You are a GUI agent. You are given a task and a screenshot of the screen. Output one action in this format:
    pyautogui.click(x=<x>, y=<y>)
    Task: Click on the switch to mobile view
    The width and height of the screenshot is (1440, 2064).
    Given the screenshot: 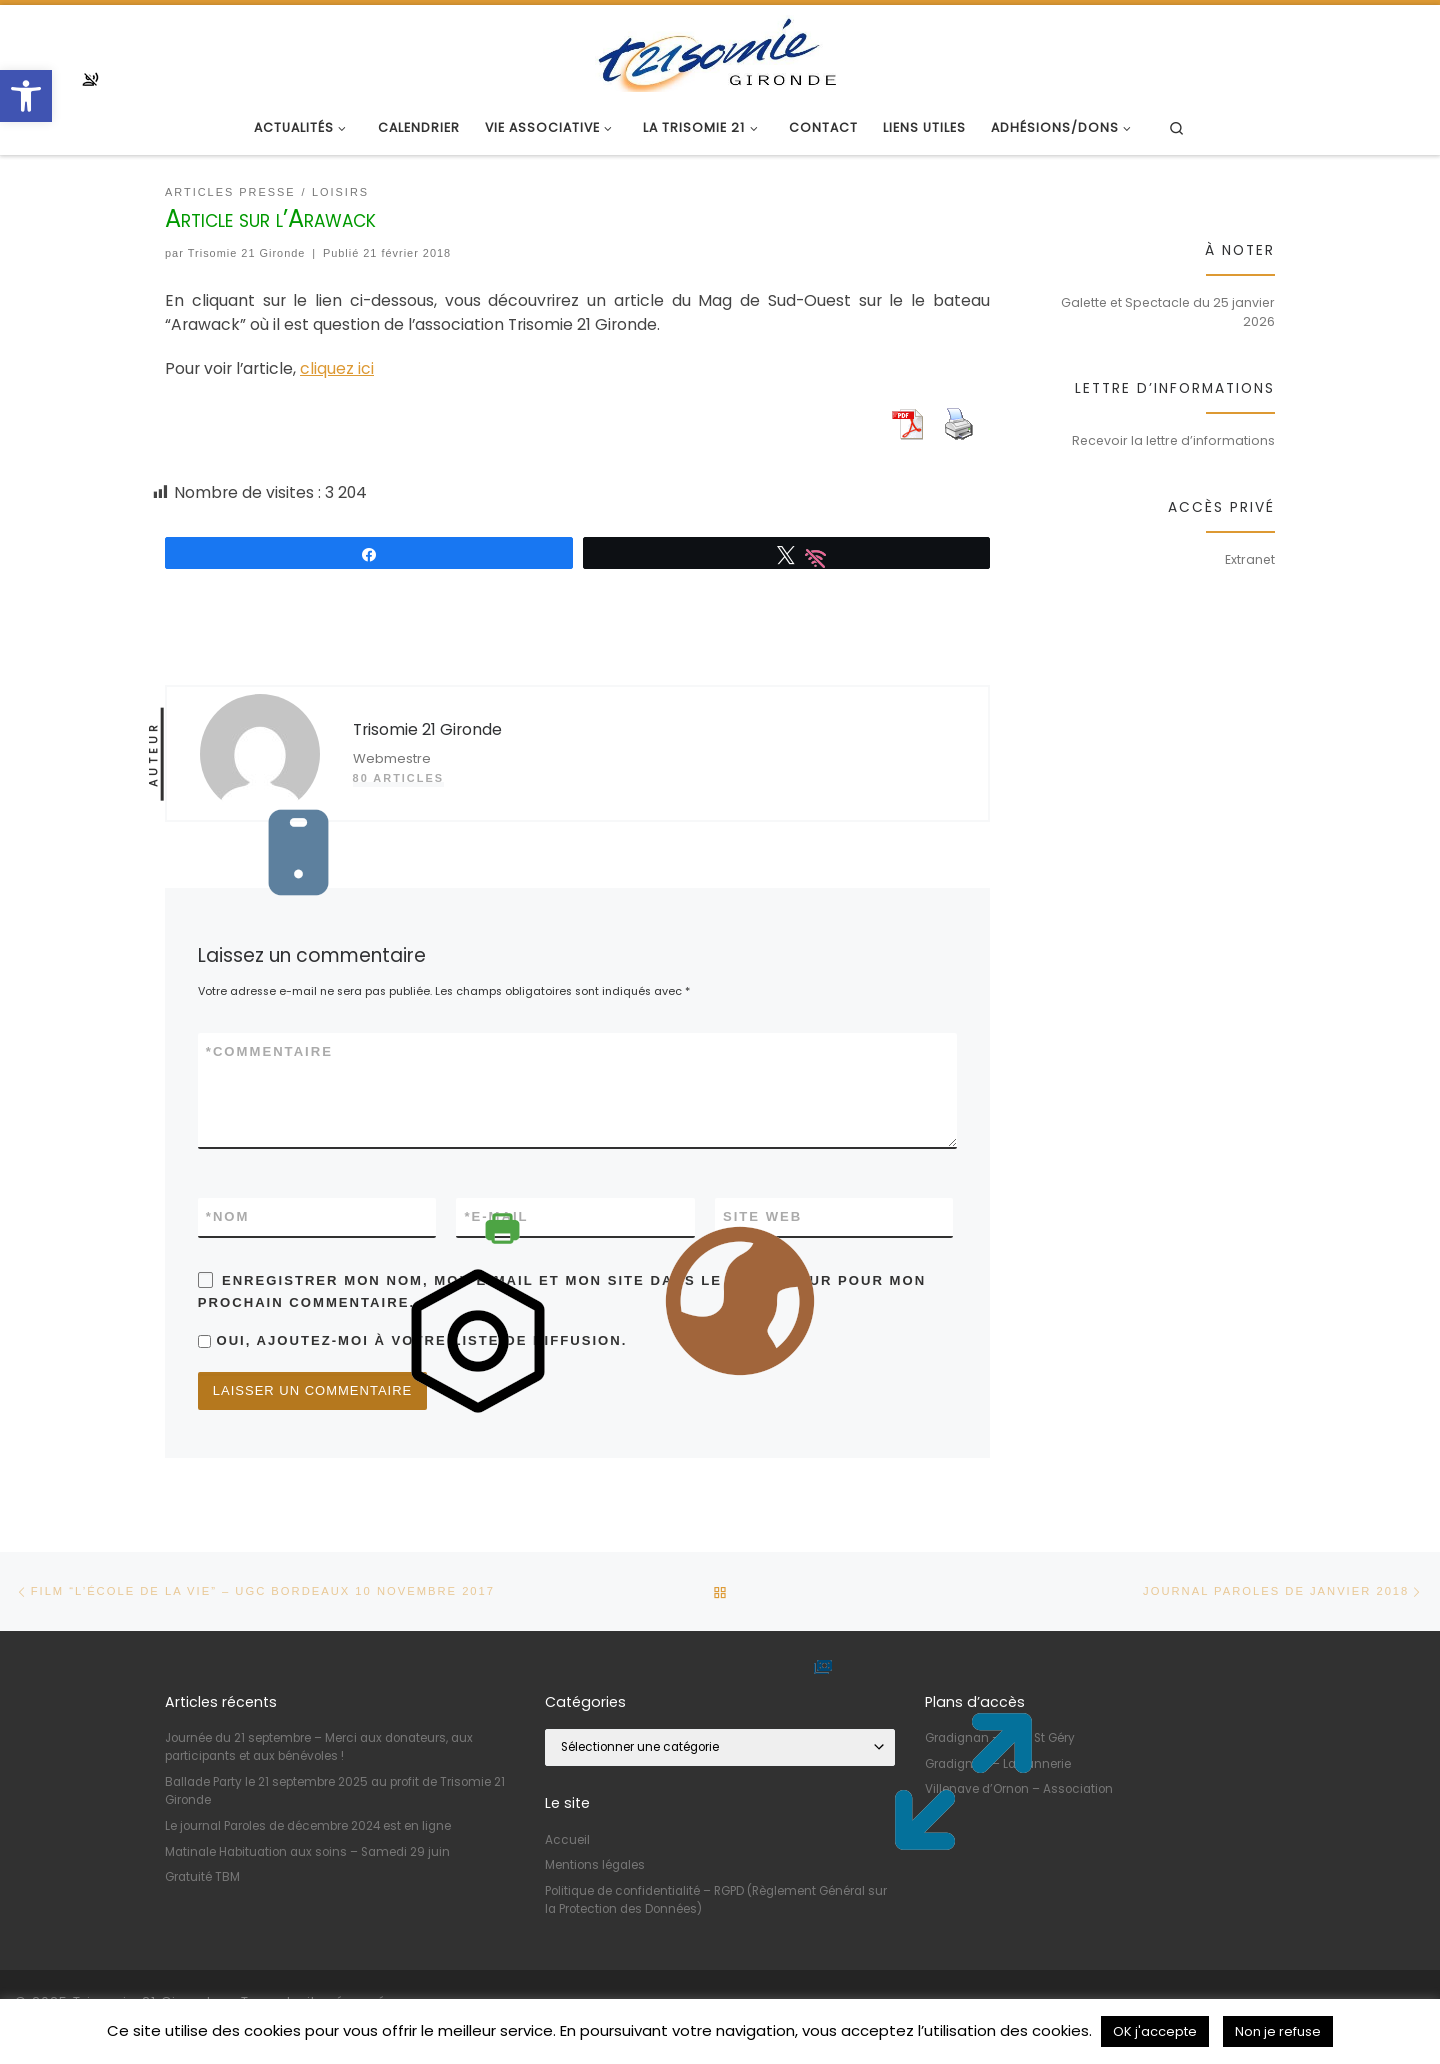 What is the action you would take?
    pyautogui.click(x=298, y=852)
    